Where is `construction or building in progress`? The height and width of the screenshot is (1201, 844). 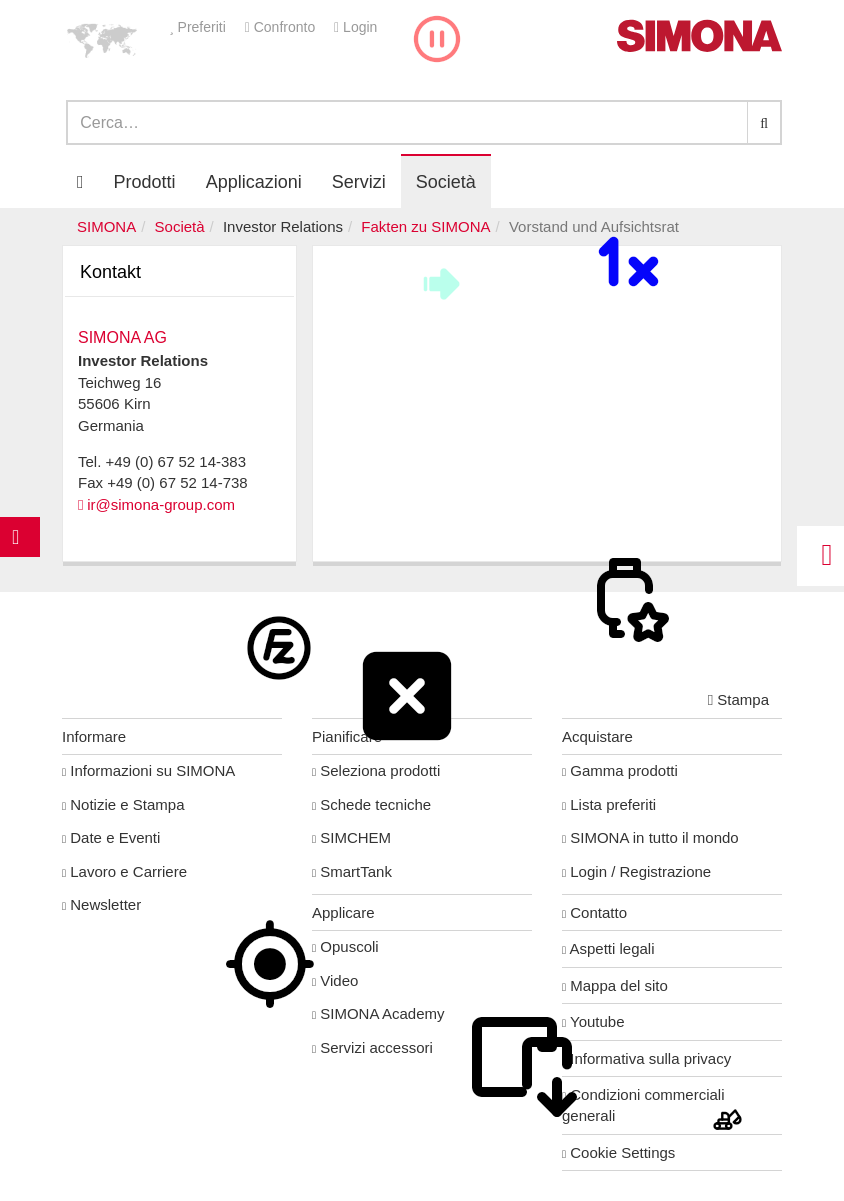
construction or building in progress is located at coordinates (727, 1119).